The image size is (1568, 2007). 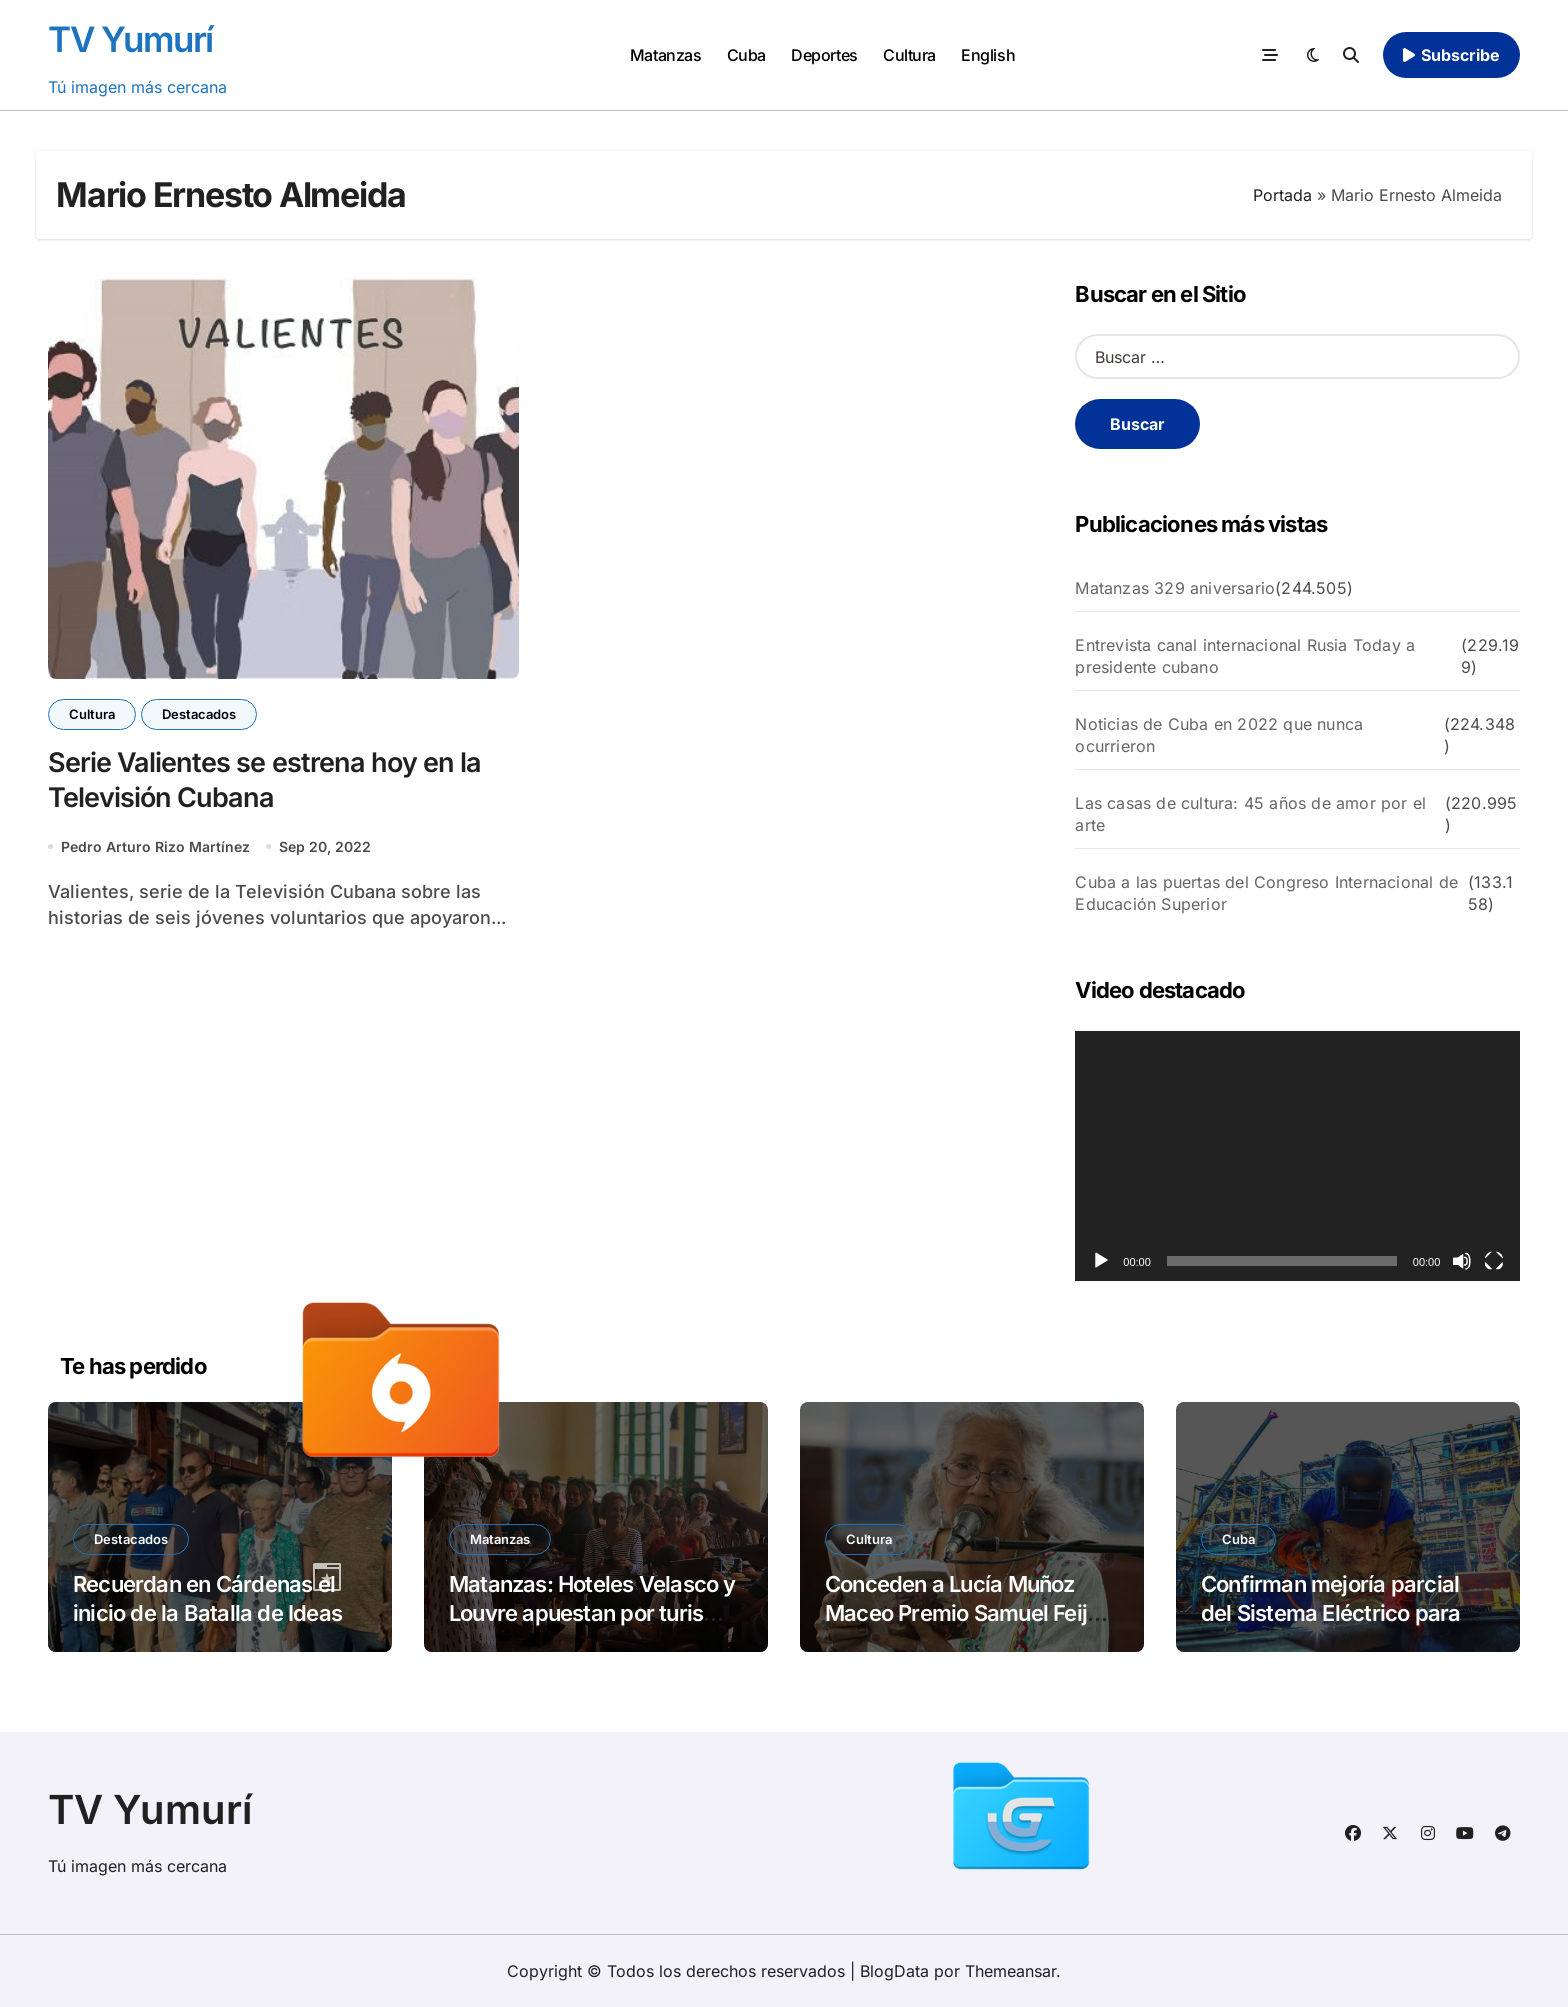 I want to click on open Origin game library folder, so click(x=400, y=1385).